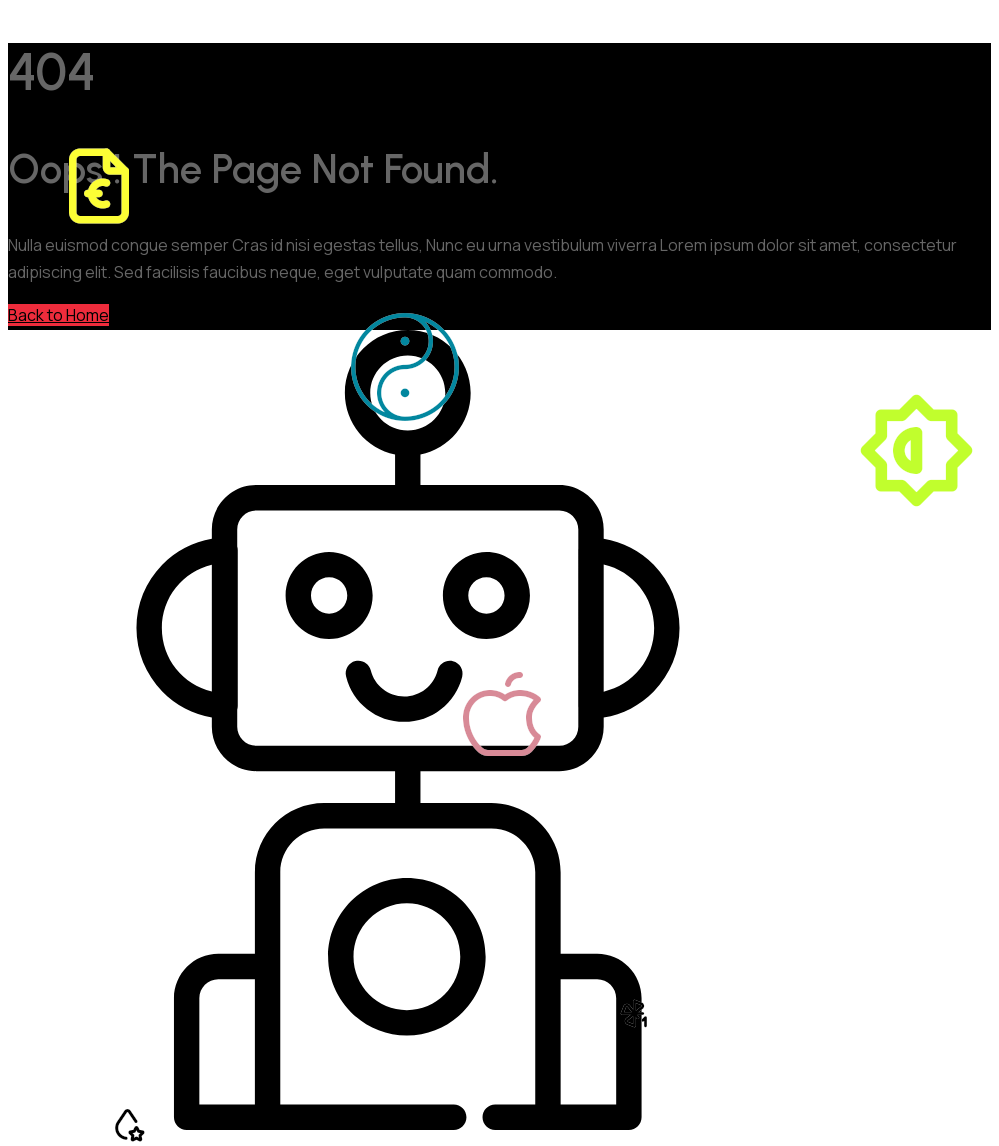 The width and height of the screenshot is (999, 1146). Describe the element at coordinates (99, 186) in the screenshot. I see `view euro currency document` at that location.